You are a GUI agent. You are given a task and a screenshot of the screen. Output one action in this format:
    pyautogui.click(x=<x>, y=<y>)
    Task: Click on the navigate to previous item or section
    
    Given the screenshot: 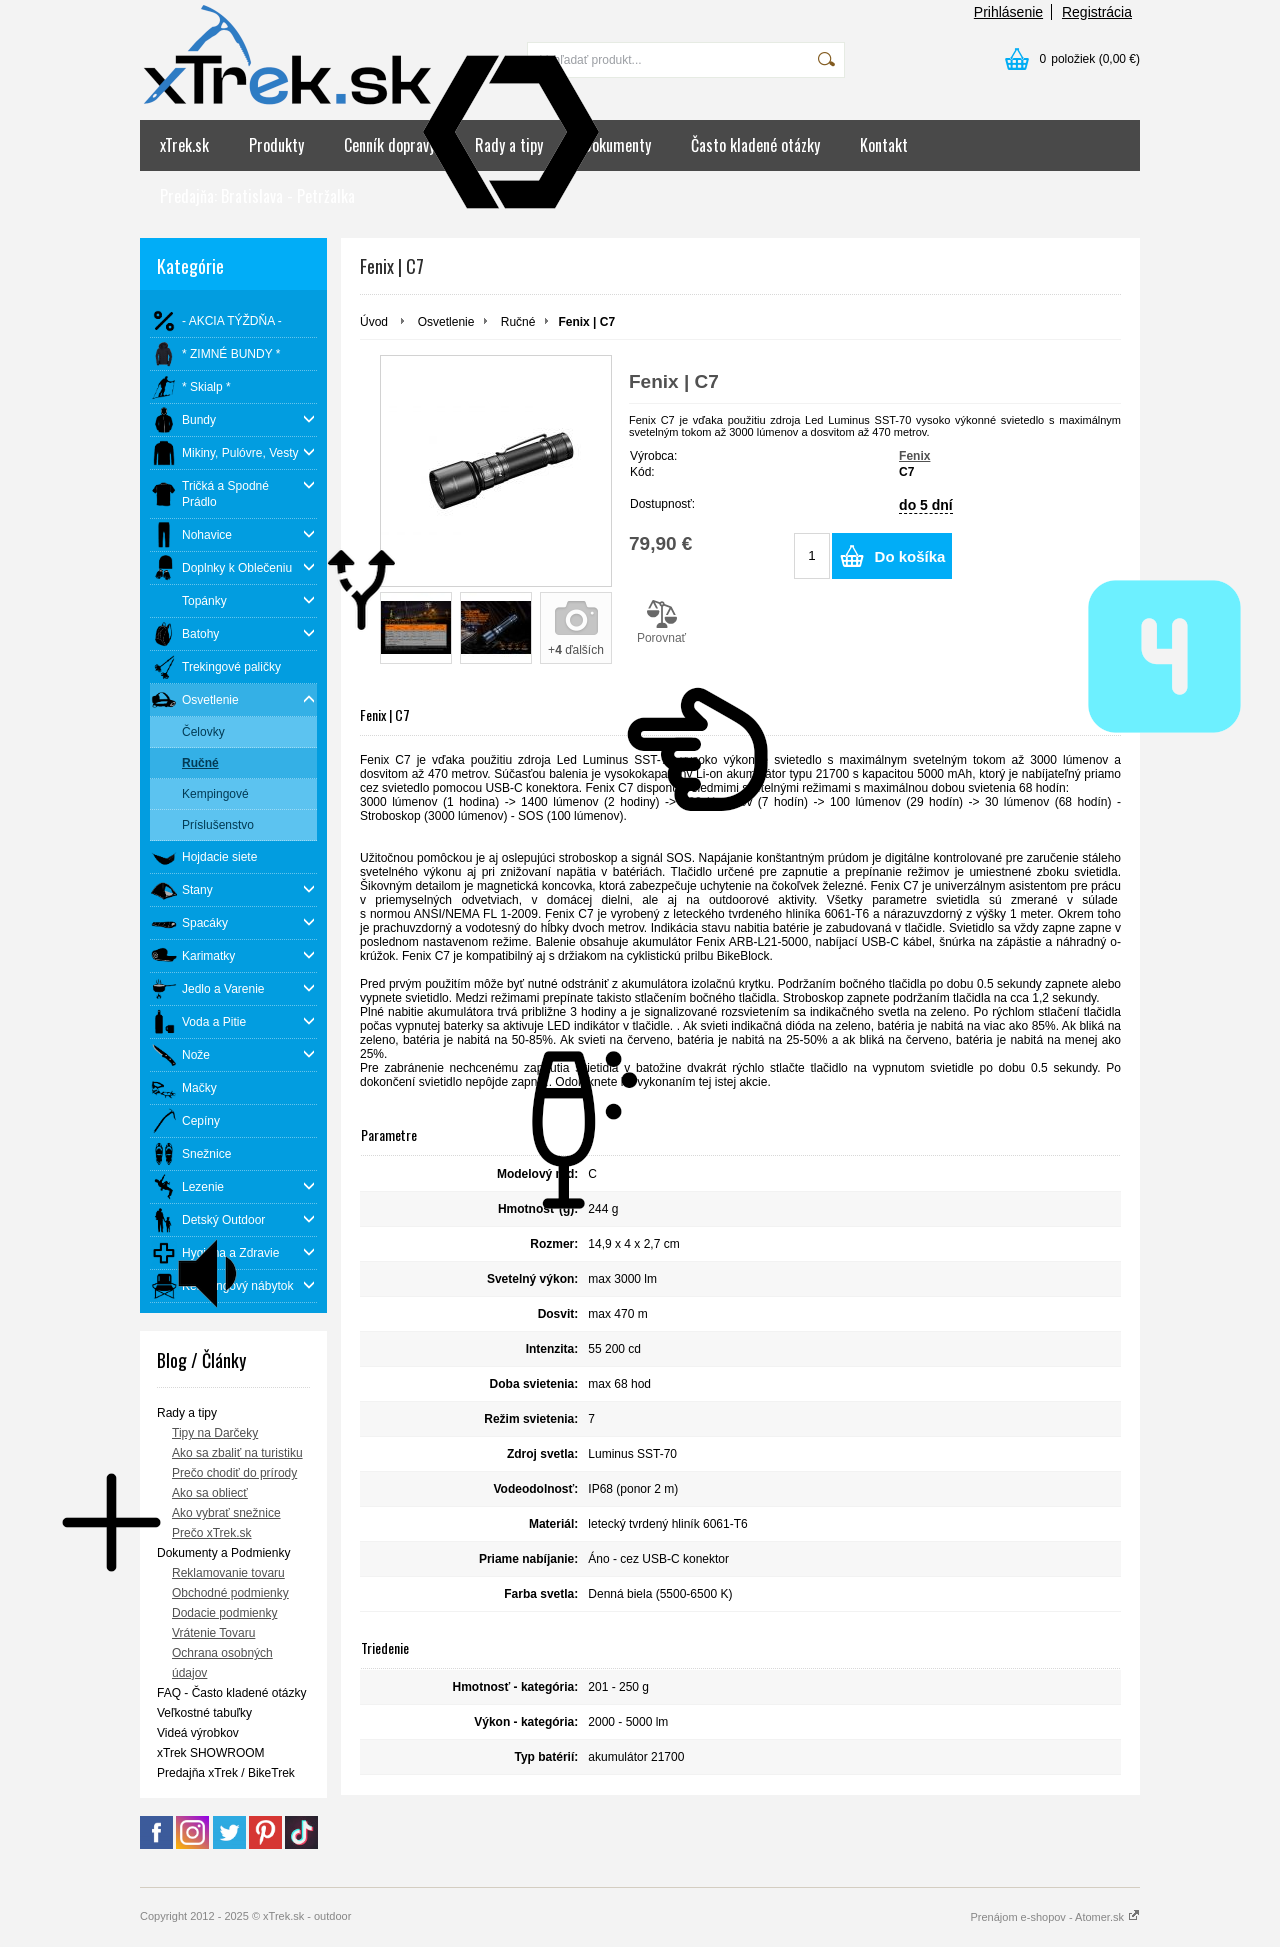 What is the action you would take?
    pyautogui.click(x=701, y=751)
    